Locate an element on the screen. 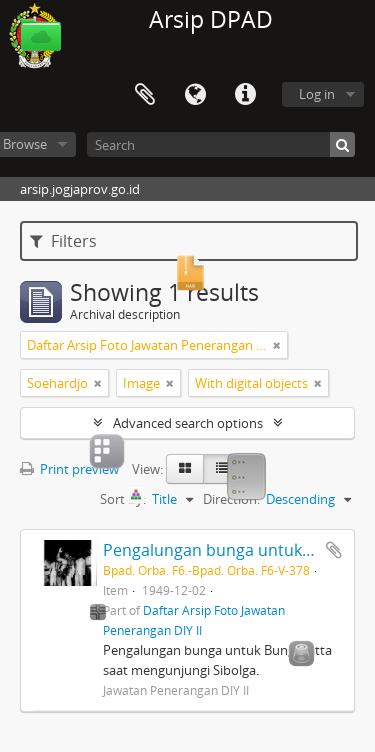 Image resolution: width=375 pixels, height=752 pixels. open gerbview application for viewing gerber files is located at coordinates (98, 612).